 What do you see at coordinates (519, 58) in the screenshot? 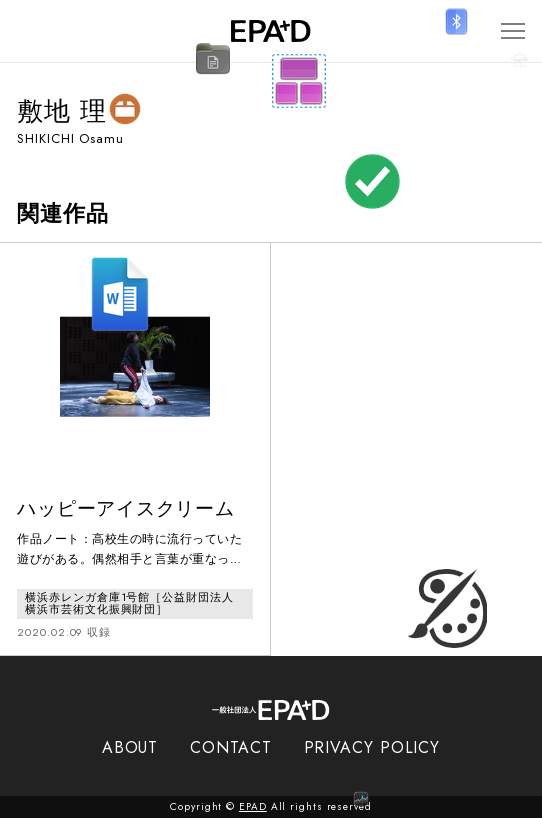
I see `indicates snowy weather conditions` at bounding box center [519, 58].